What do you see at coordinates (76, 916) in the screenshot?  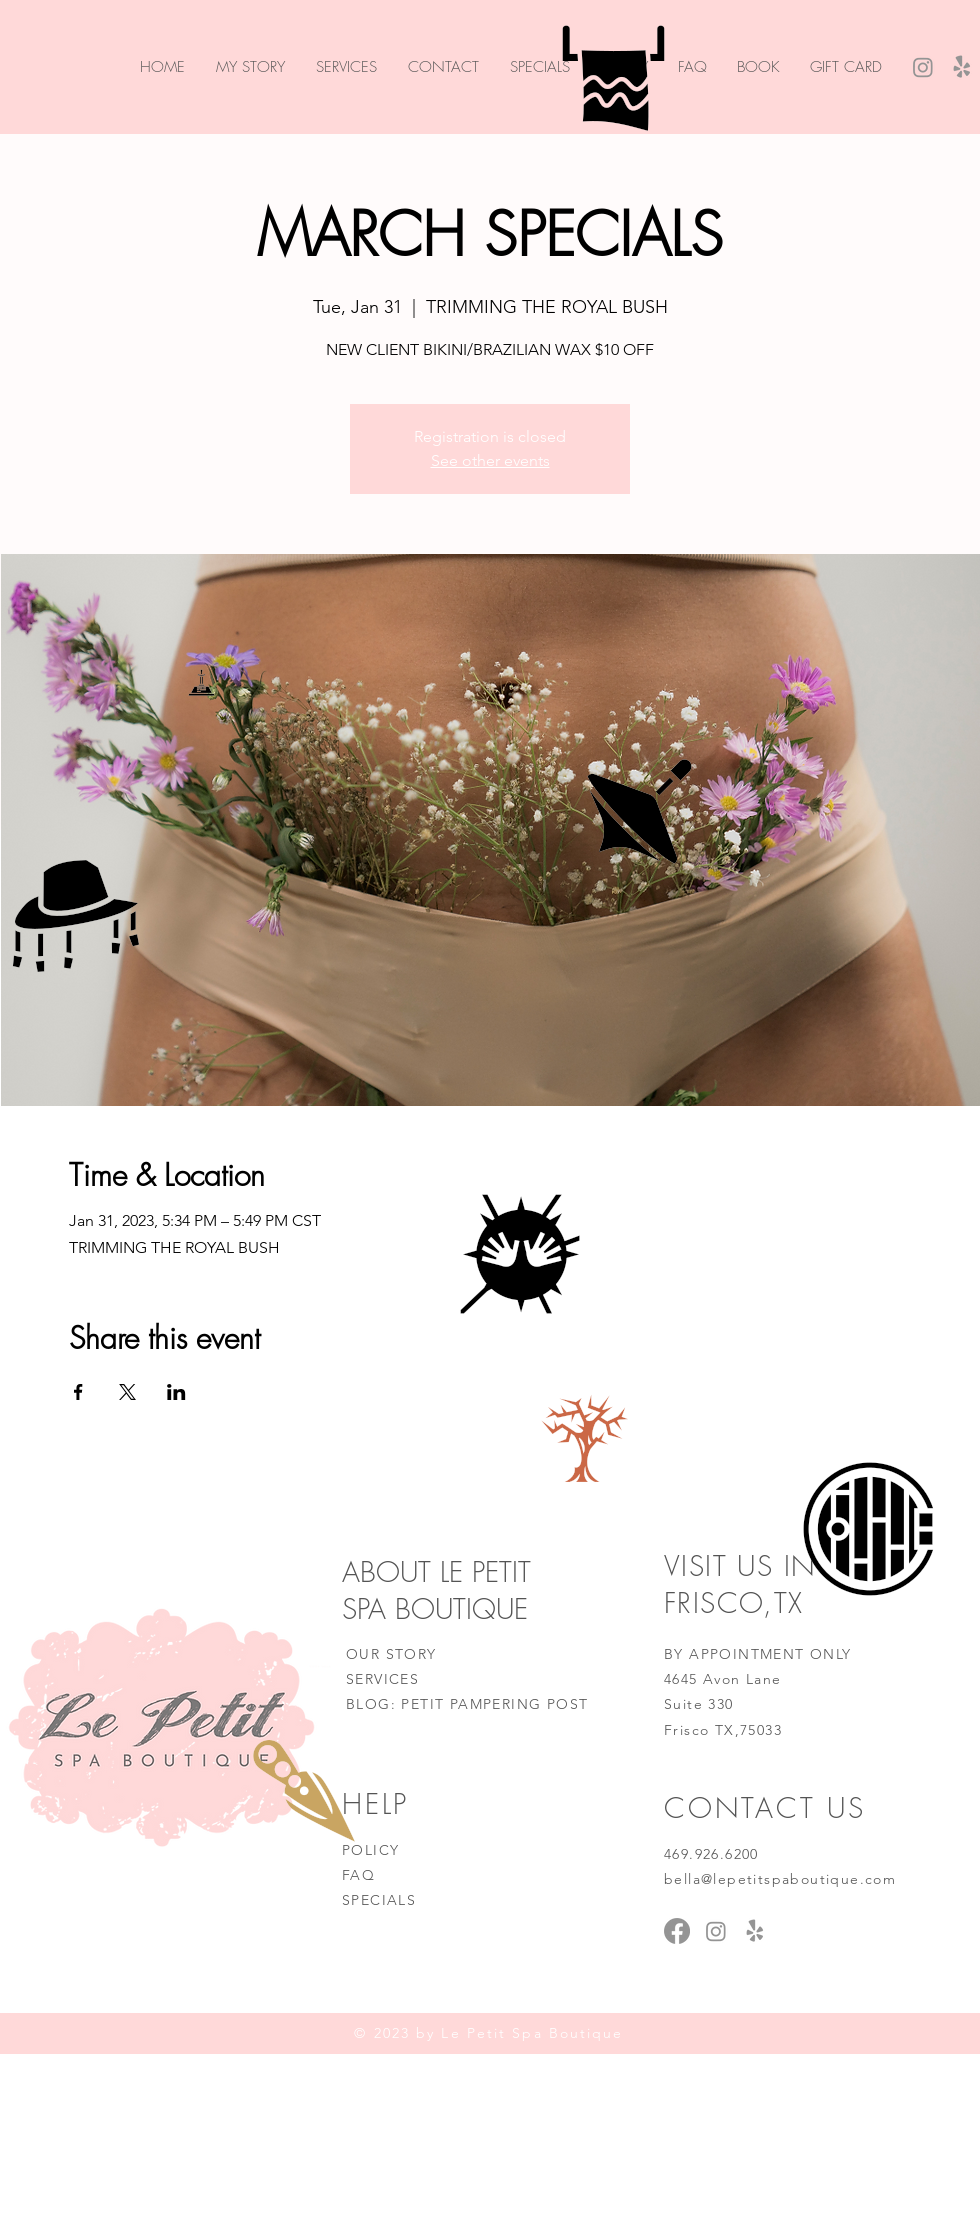 I see `select australian or outback themed character` at bounding box center [76, 916].